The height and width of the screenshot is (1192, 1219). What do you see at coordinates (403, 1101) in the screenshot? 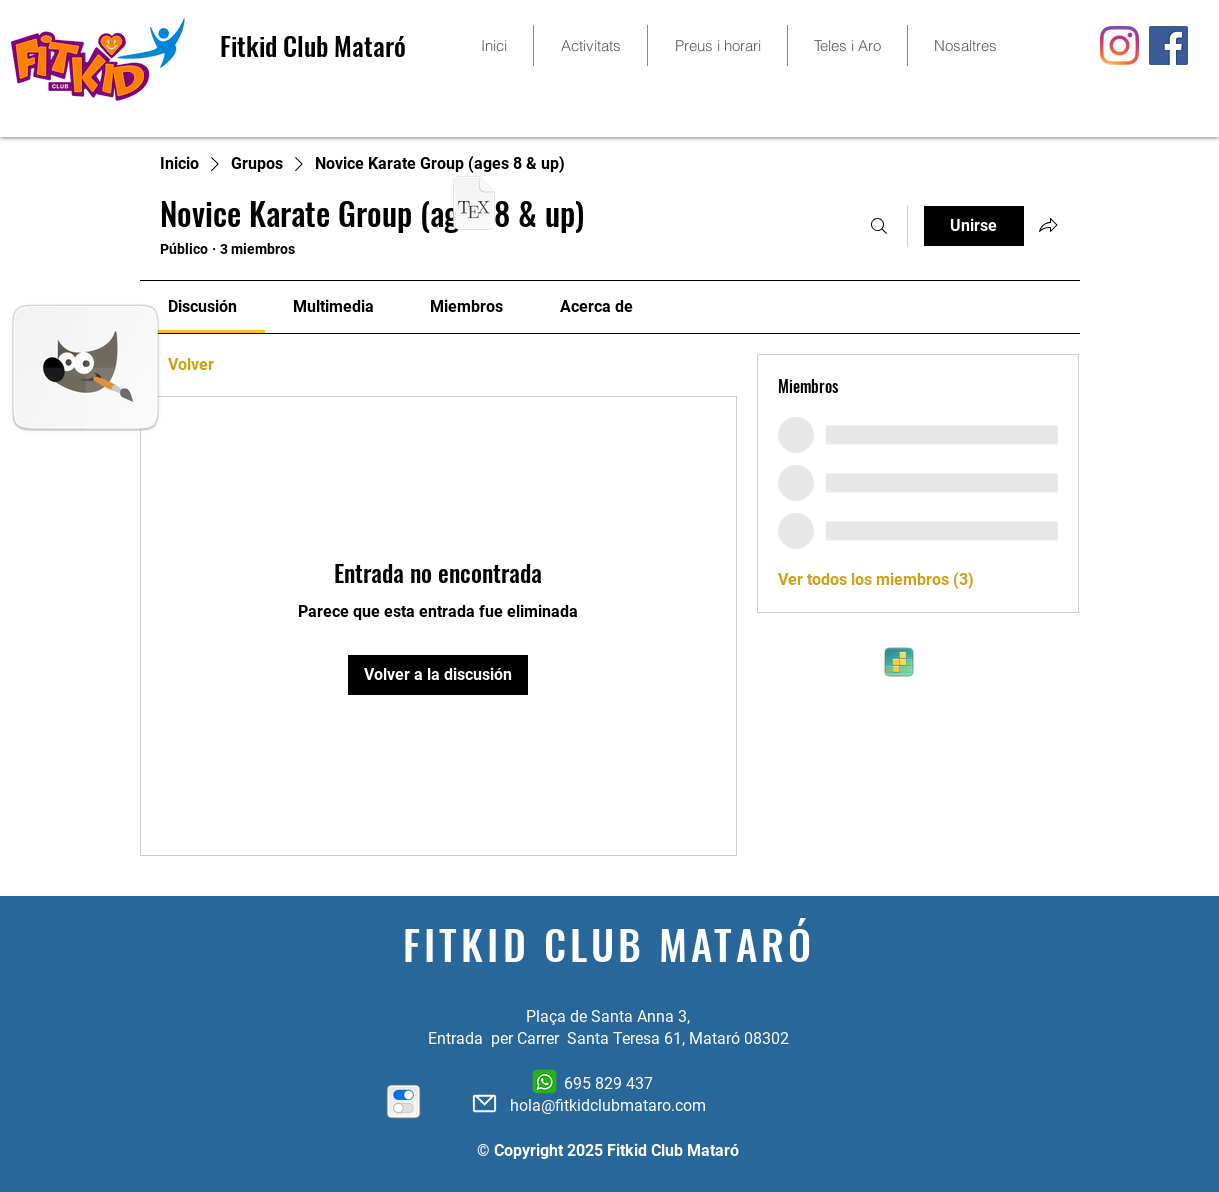
I see `open gnome tweaks application` at bounding box center [403, 1101].